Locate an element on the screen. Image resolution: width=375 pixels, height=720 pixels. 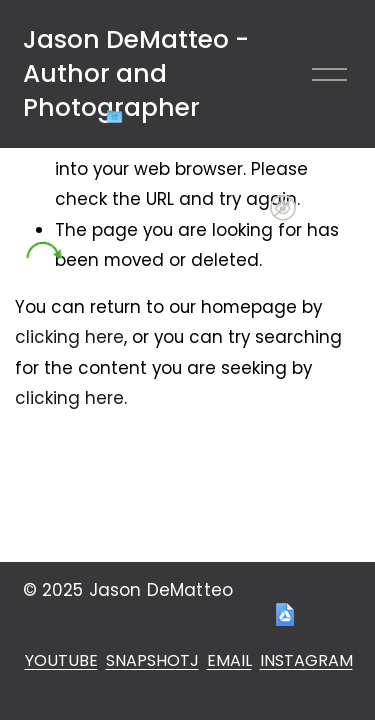
redo the last undone action is located at coordinates (43, 250).